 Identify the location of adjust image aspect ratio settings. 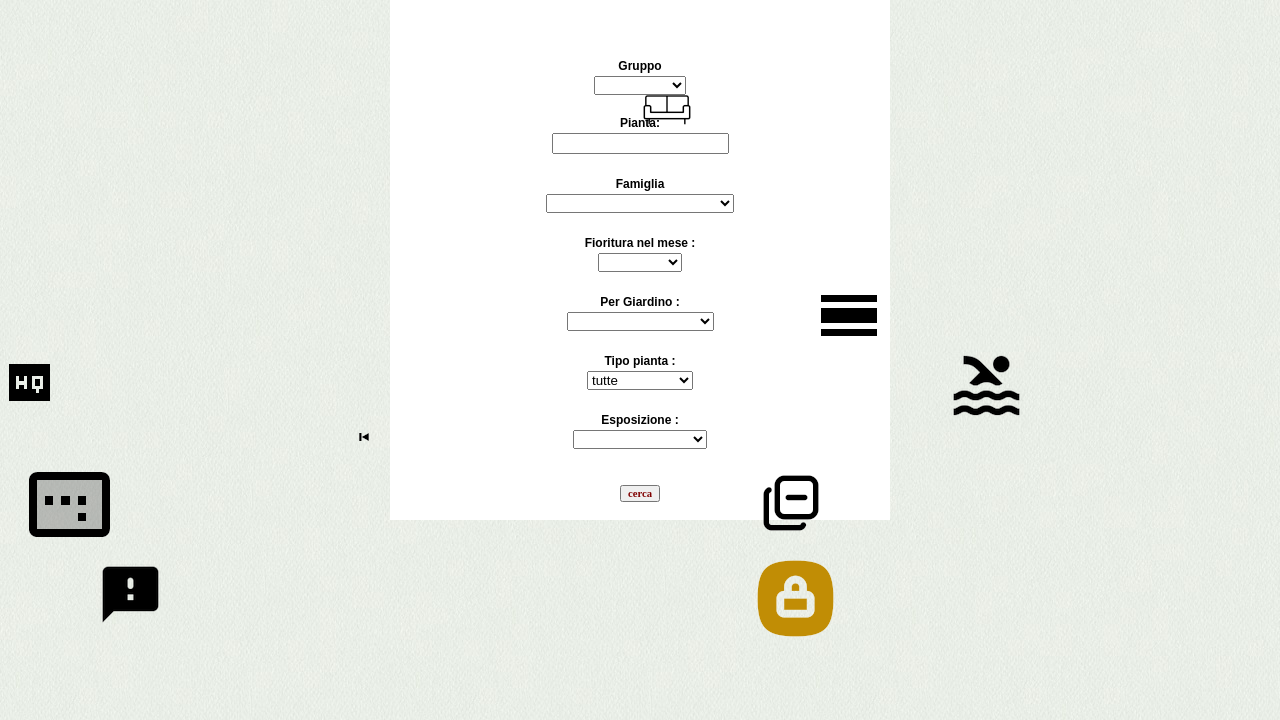
(69, 504).